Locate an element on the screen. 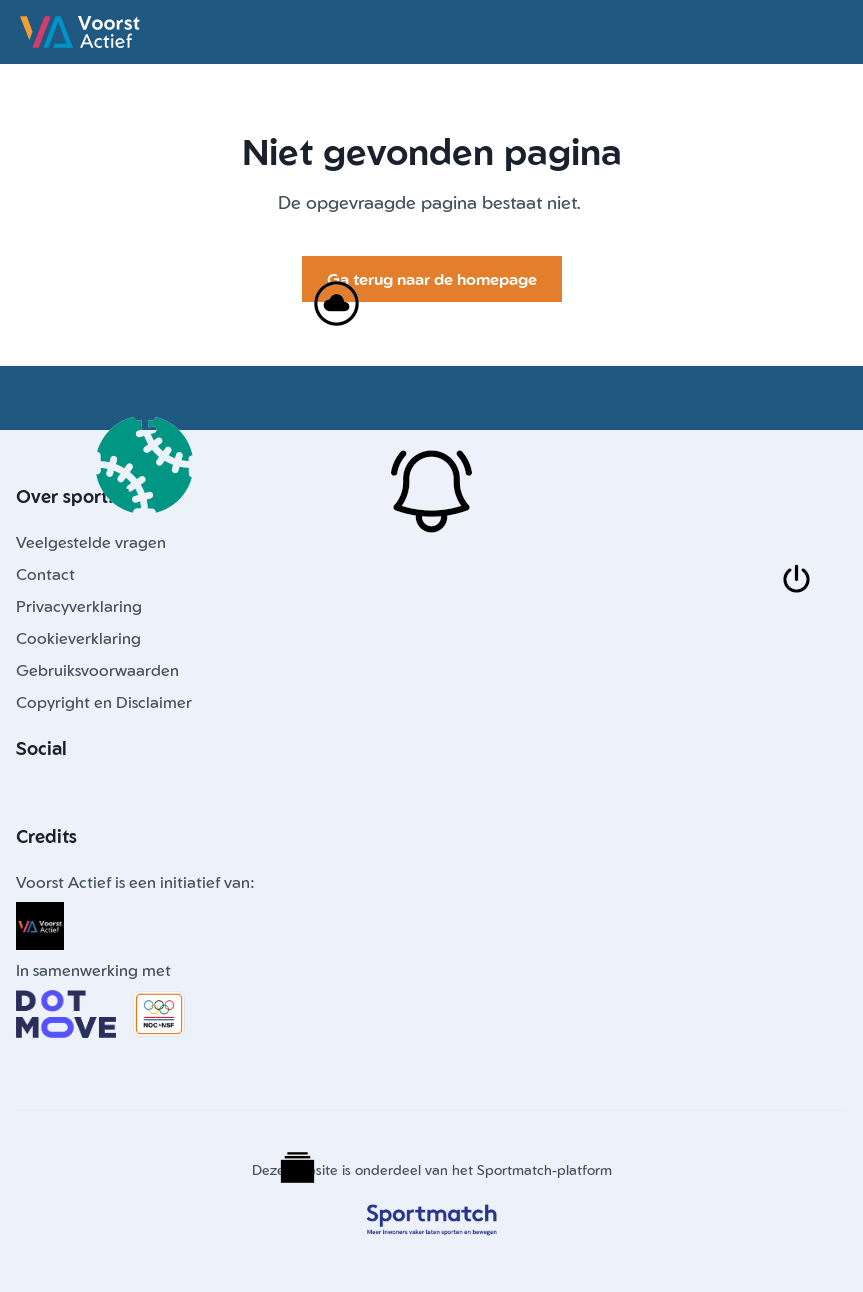 The width and height of the screenshot is (863, 1292). turn off or shut down the device is located at coordinates (796, 579).